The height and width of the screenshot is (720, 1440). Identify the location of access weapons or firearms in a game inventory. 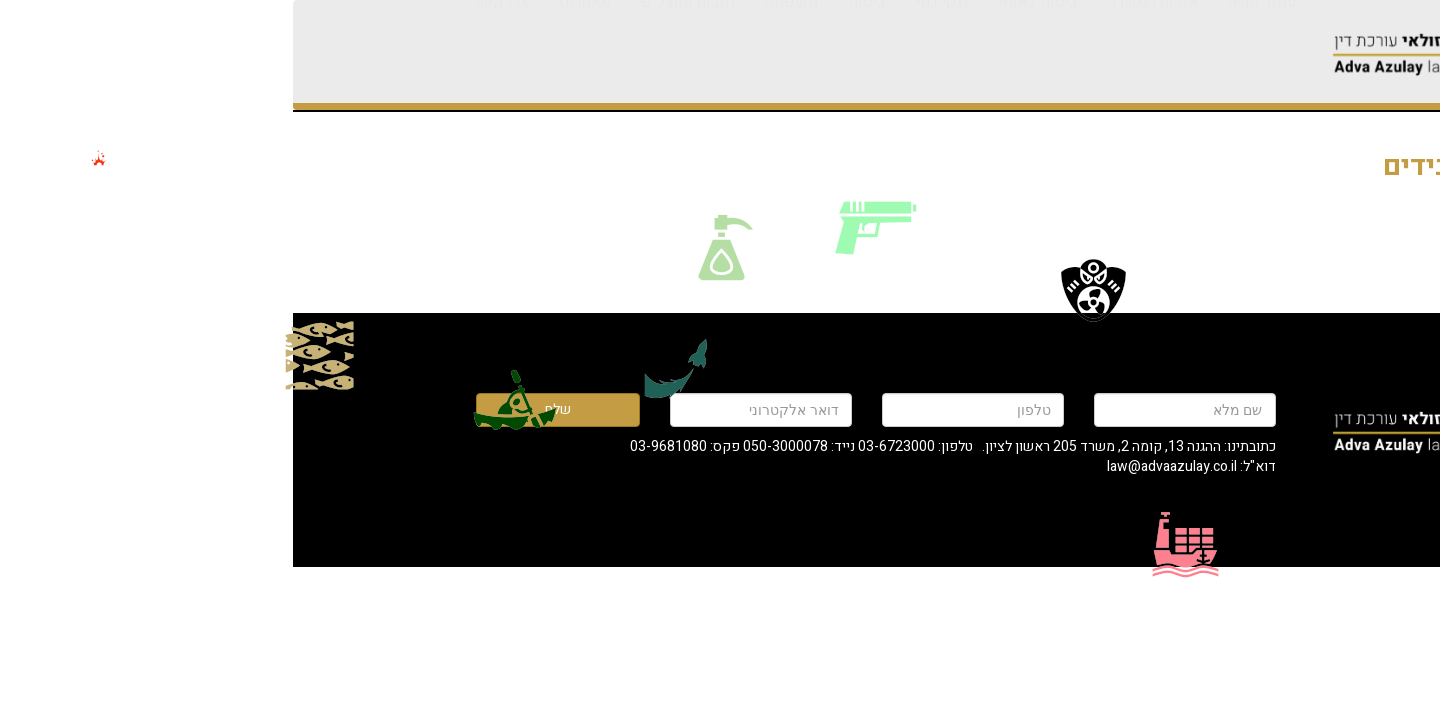
(875, 226).